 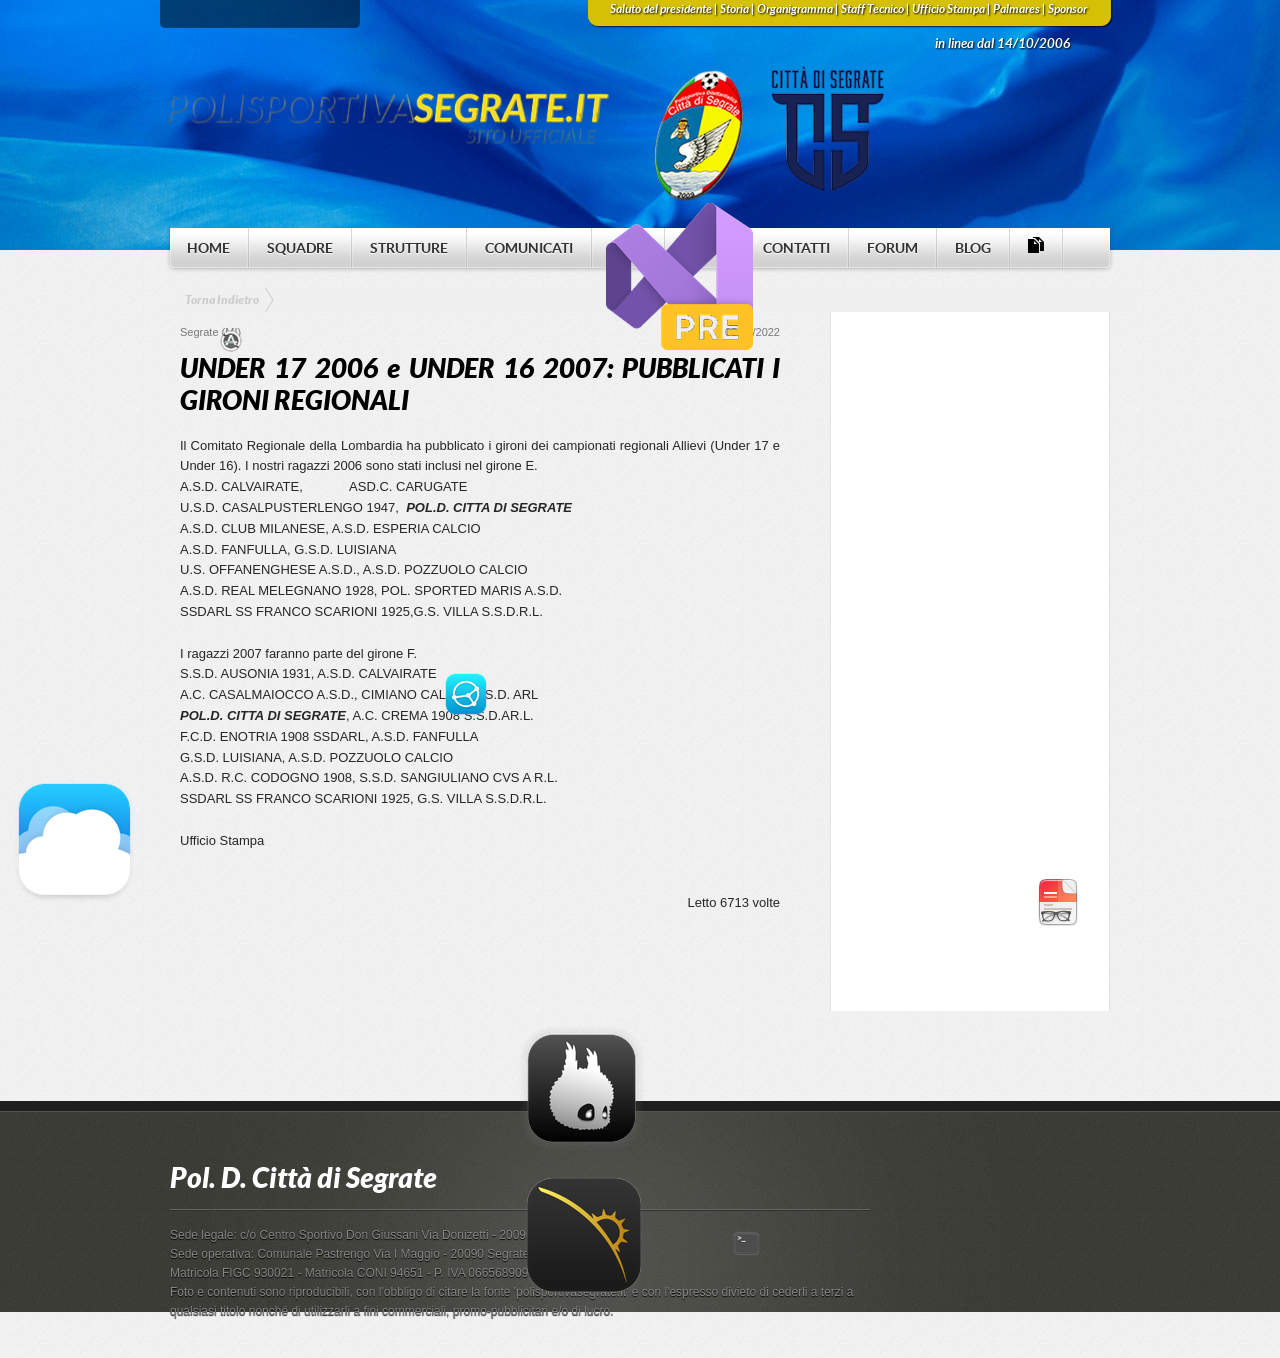 I want to click on check for available software updates, so click(x=231, y=341).